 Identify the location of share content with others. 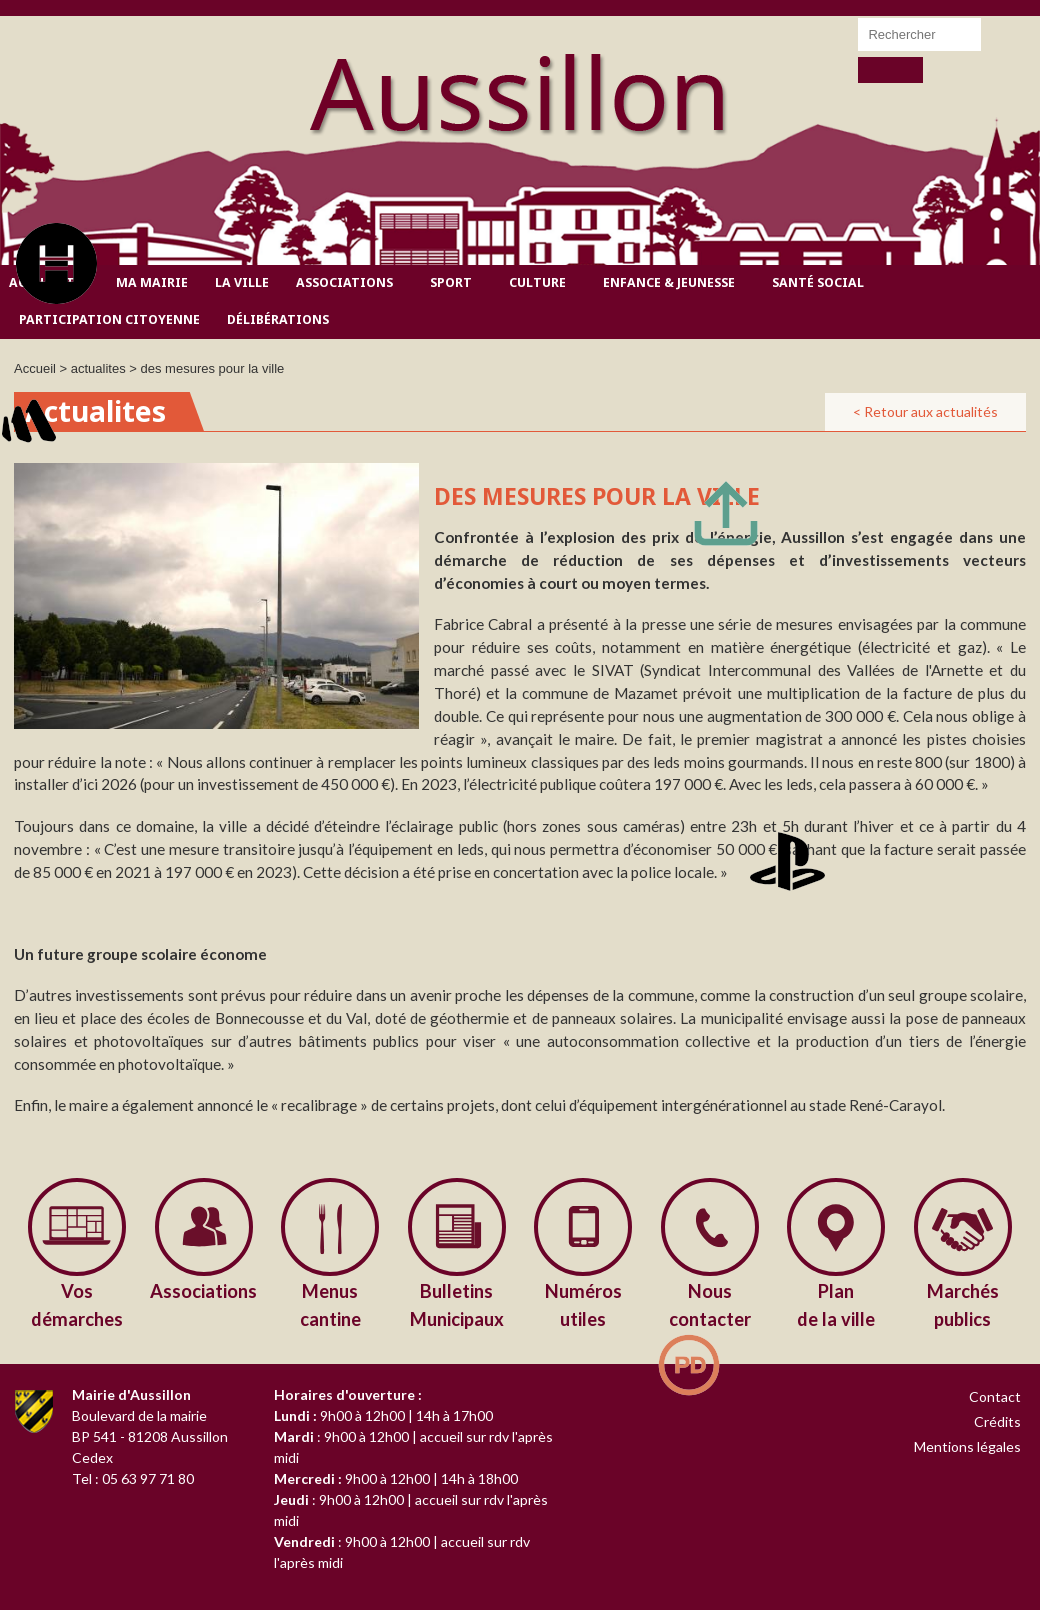
(726, 514).